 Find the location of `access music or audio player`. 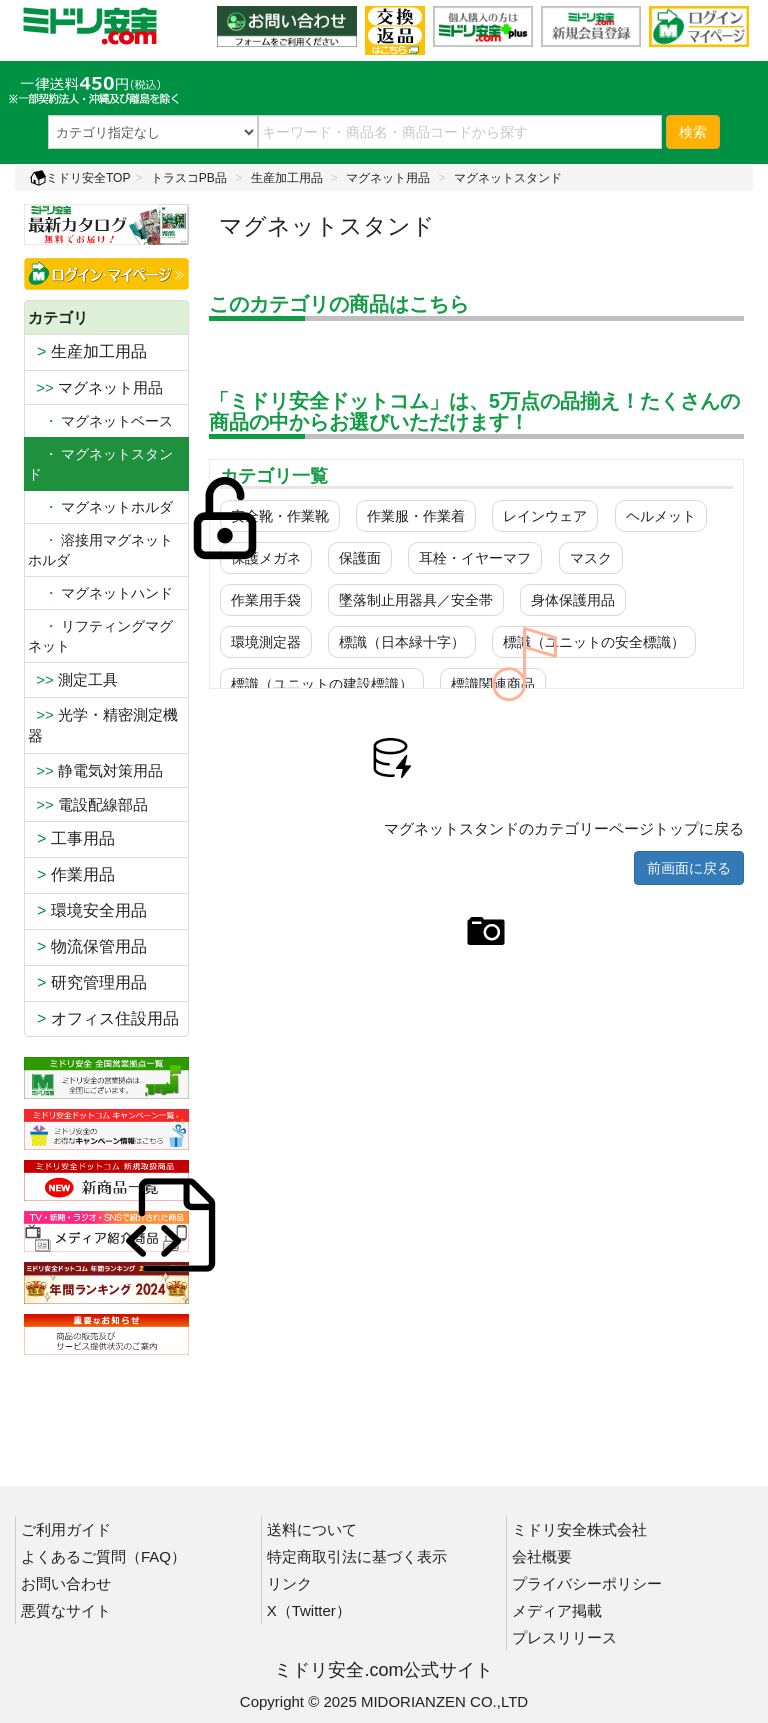

access music or audio player is located at coordinates (524, 662).